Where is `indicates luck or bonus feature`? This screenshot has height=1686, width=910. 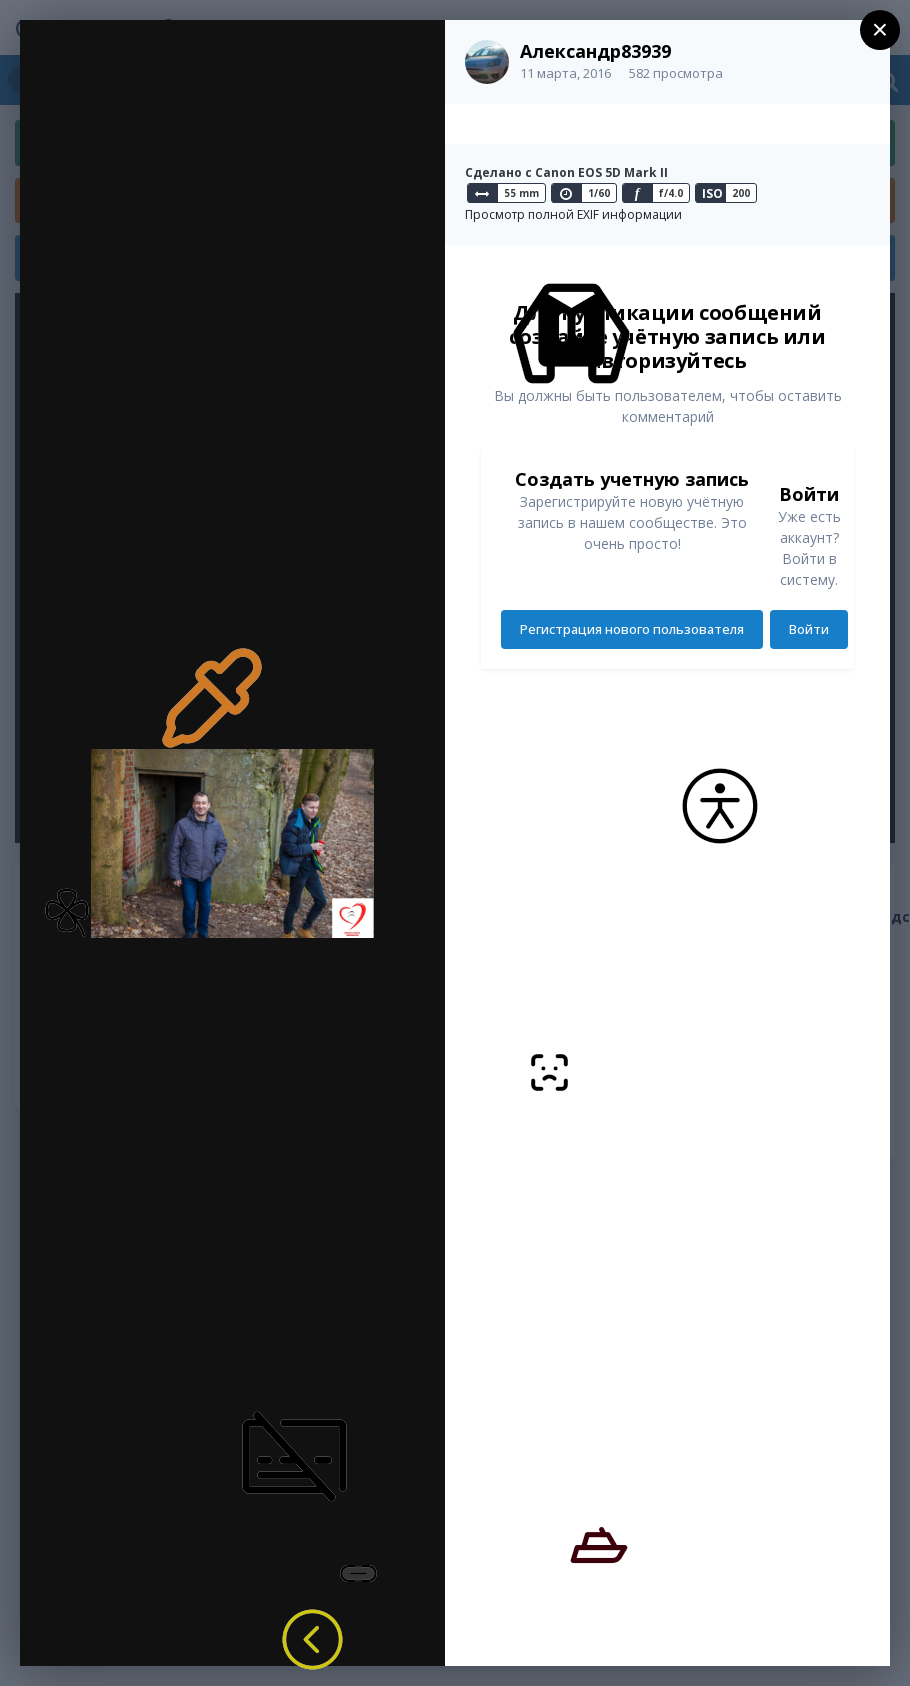
indicates luck or bonus feature is located at coordinates (67, 912).